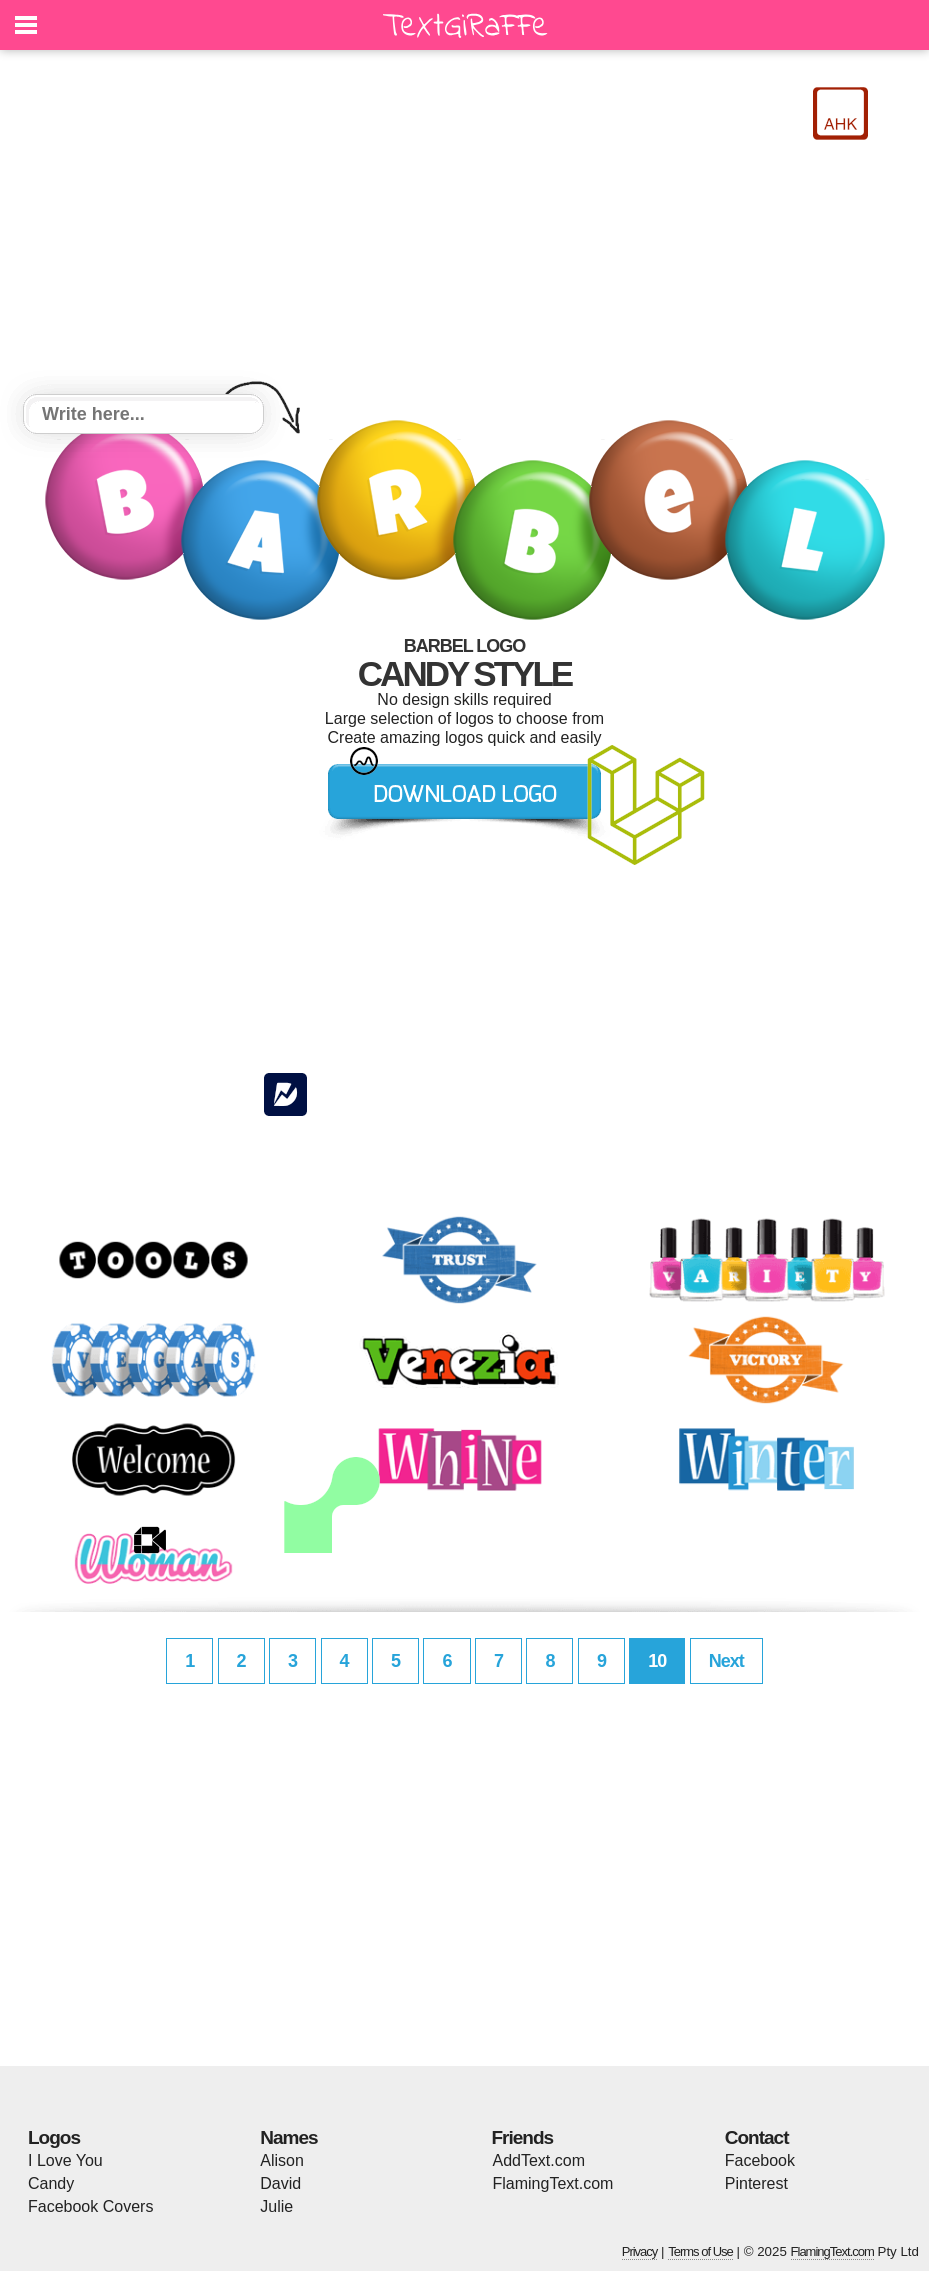 The height and width of the screenshot is (2271, 929). What do you see at coordinates (150, 1540) in the screenshot?
I see `join a Google Meet video call` at bounding box center [150, 1540].